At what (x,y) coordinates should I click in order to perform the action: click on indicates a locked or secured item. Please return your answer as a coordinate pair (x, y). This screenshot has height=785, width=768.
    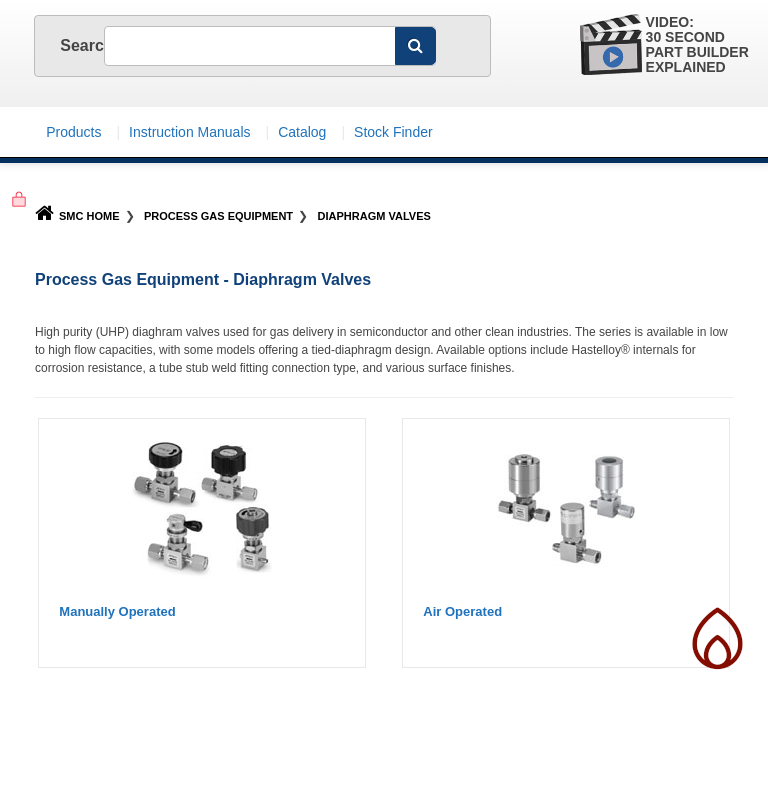
    Looking at the image, I should click on (19, 200).